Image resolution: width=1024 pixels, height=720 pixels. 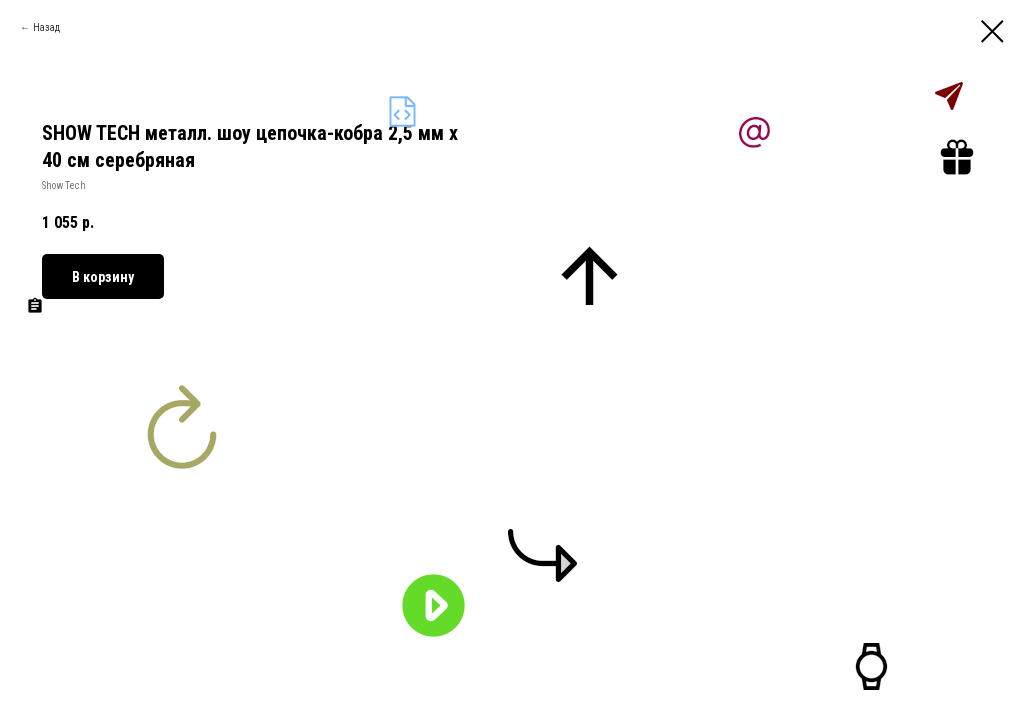 I want to click on view or access code gists, so click(x=402, y=111).